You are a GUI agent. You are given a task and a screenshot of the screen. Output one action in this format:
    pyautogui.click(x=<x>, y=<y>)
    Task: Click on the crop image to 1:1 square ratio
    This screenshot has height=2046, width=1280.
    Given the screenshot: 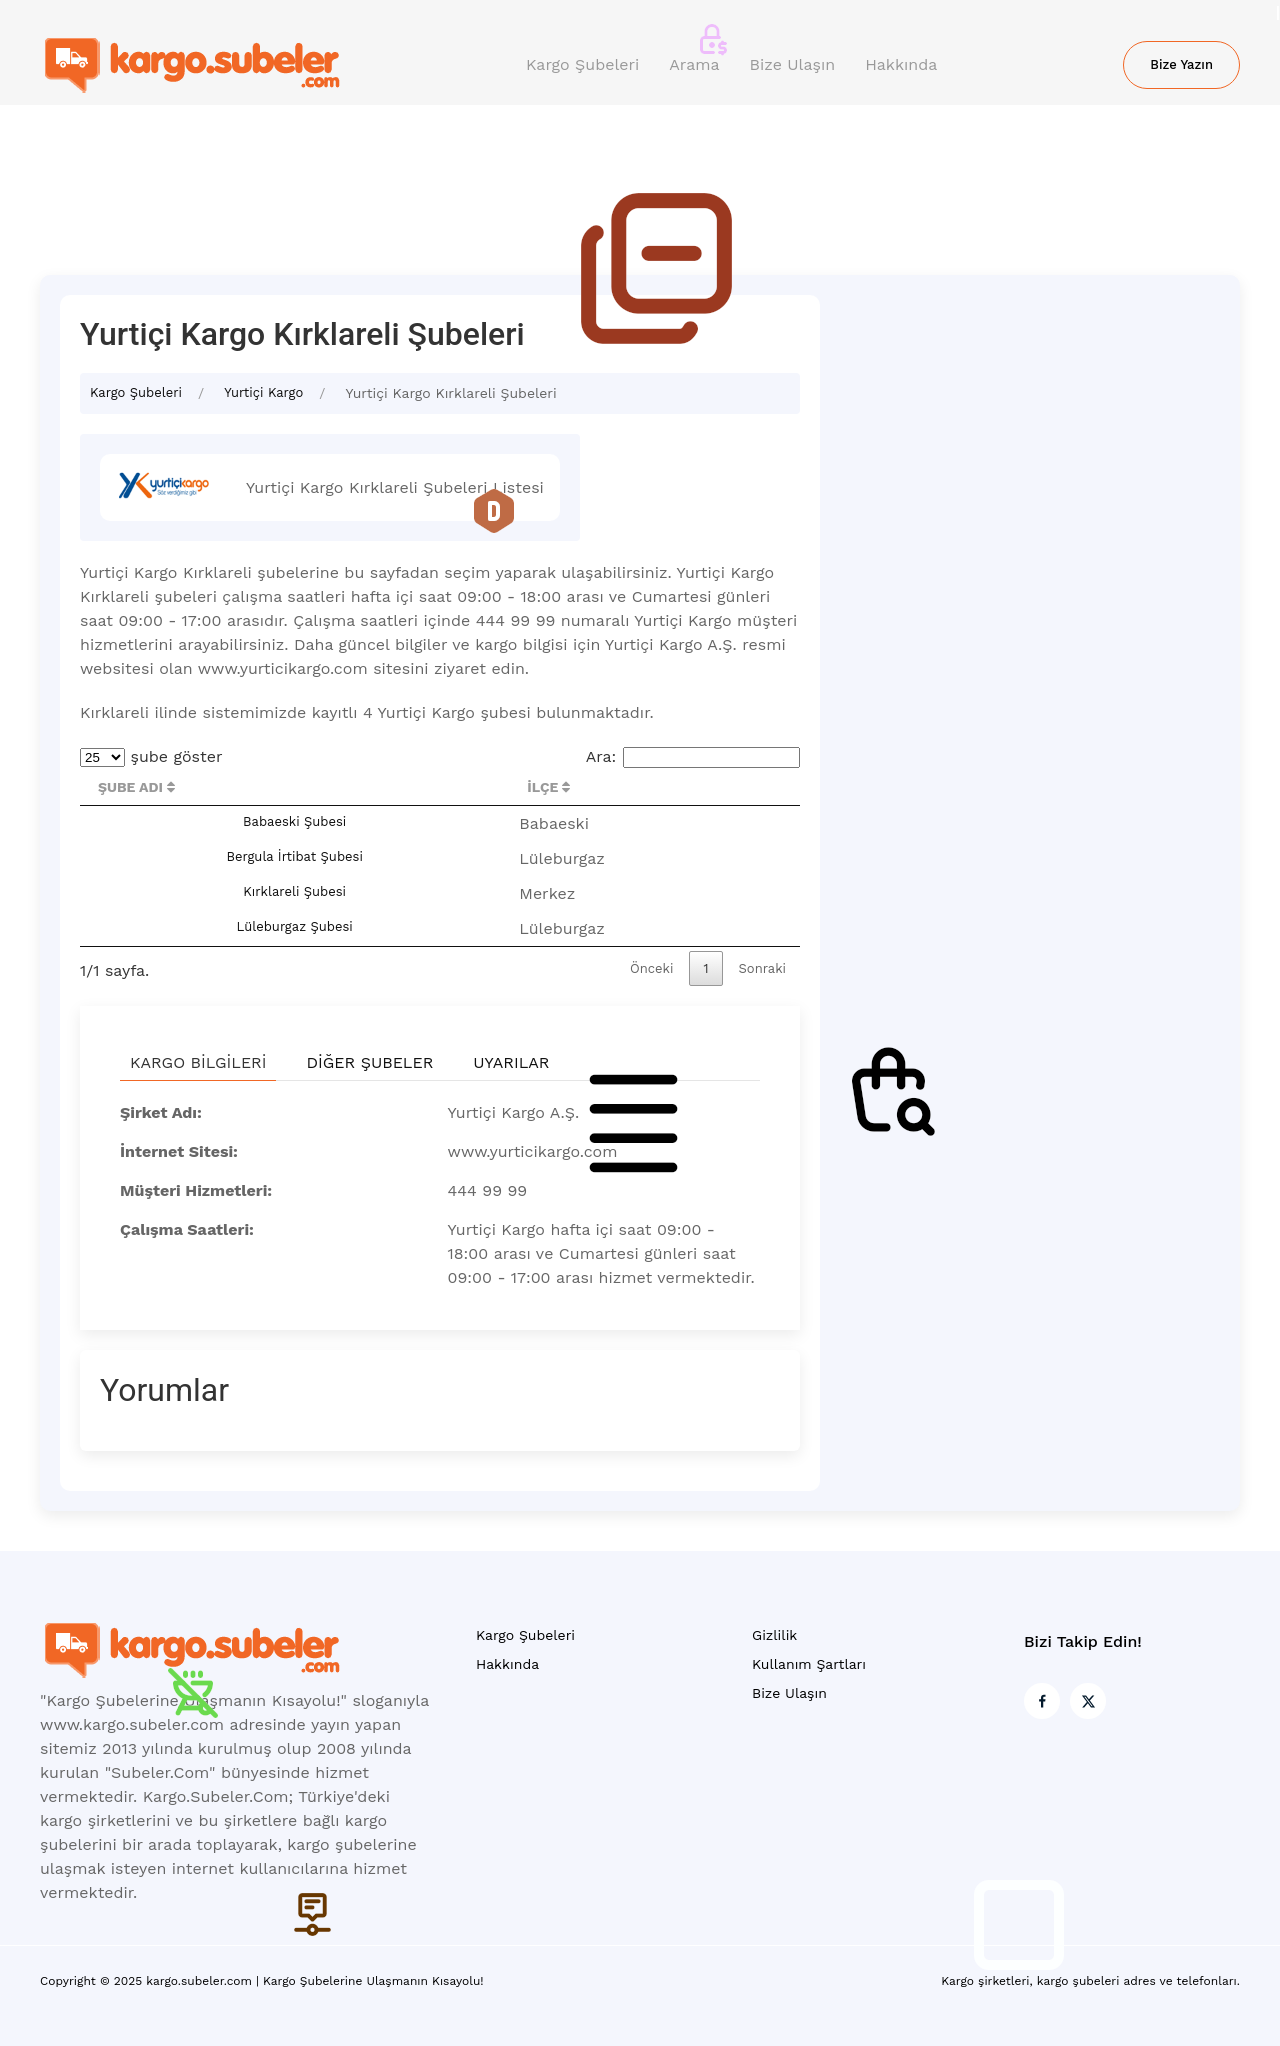 What is the action you would take?
    pyautogui.click(x=1019, y=1925)
    